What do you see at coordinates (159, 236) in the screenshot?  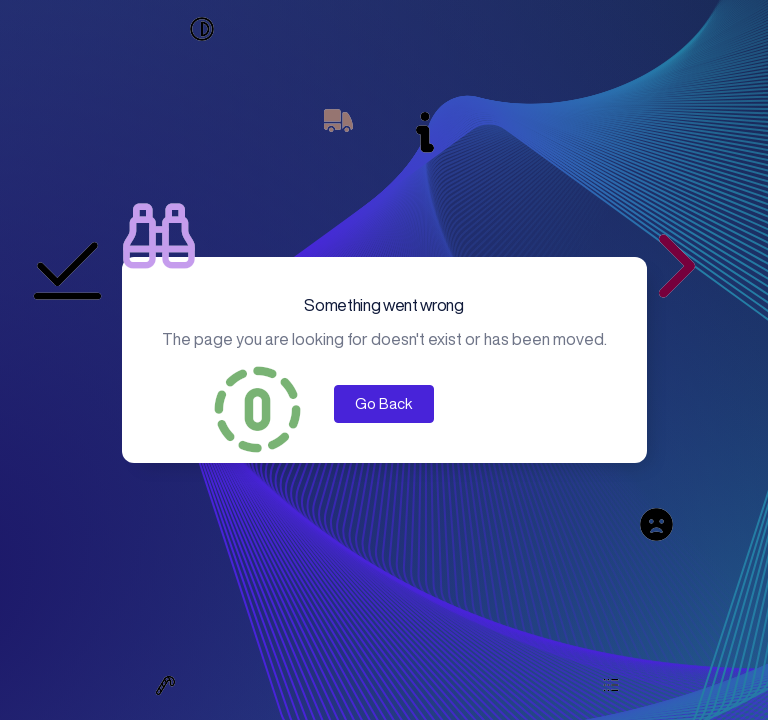 I see `search or explore content` at bounding box center [159, 236].